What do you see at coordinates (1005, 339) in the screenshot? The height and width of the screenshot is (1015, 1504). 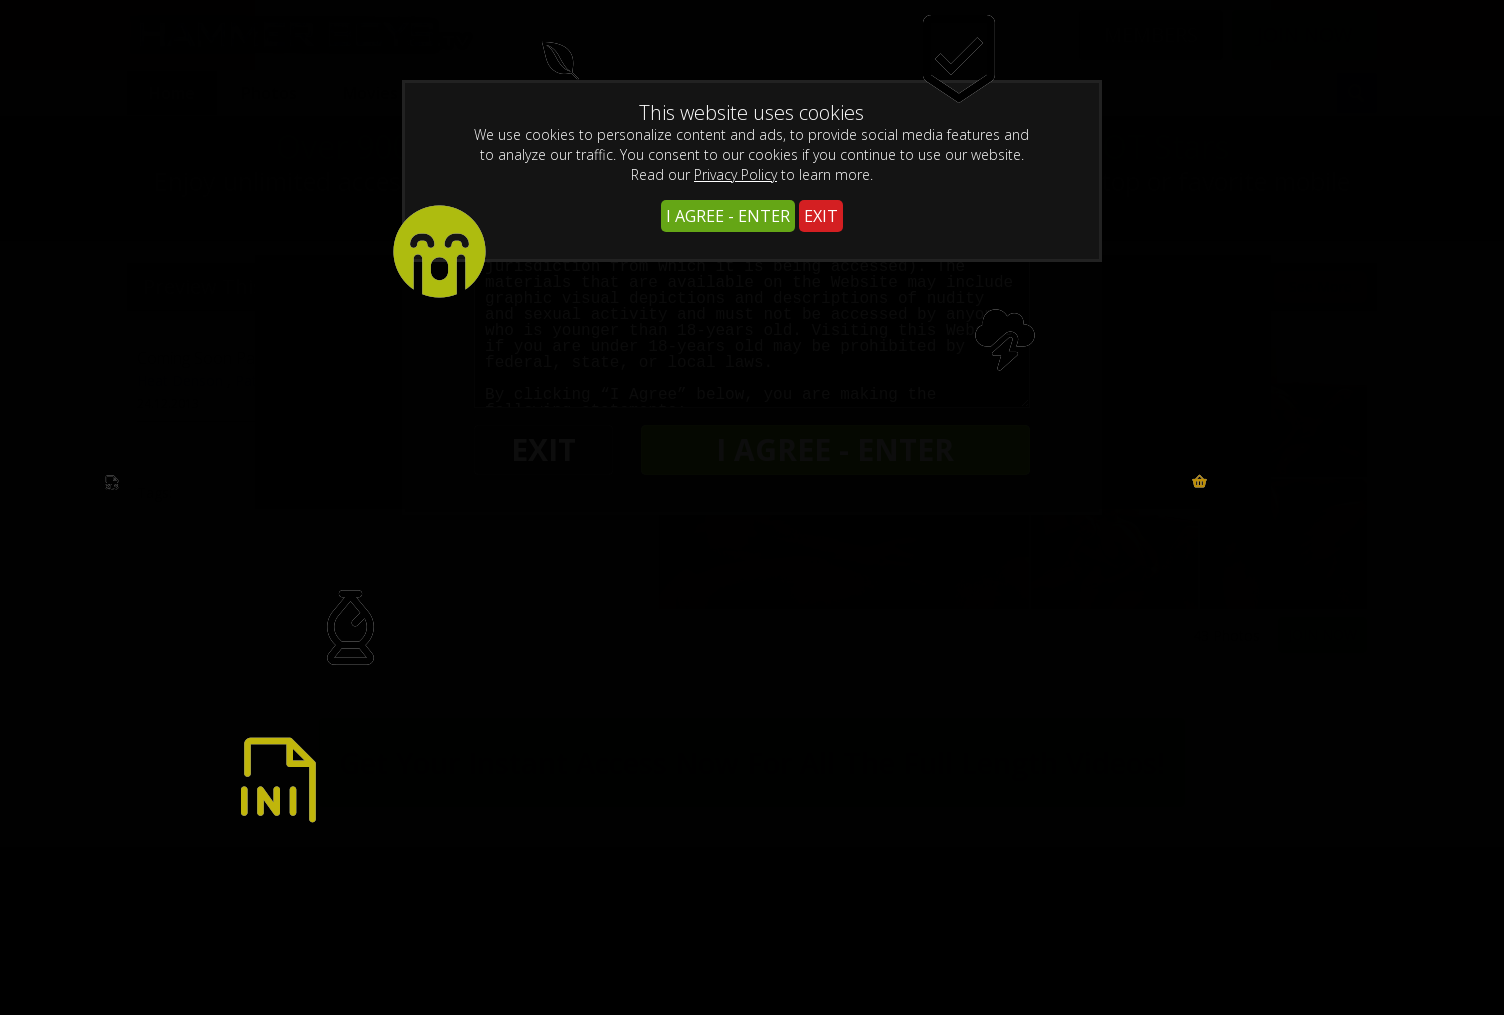 I see `indicates thunderstorm or severe weather conditions` at bounding box center [1005, 339].